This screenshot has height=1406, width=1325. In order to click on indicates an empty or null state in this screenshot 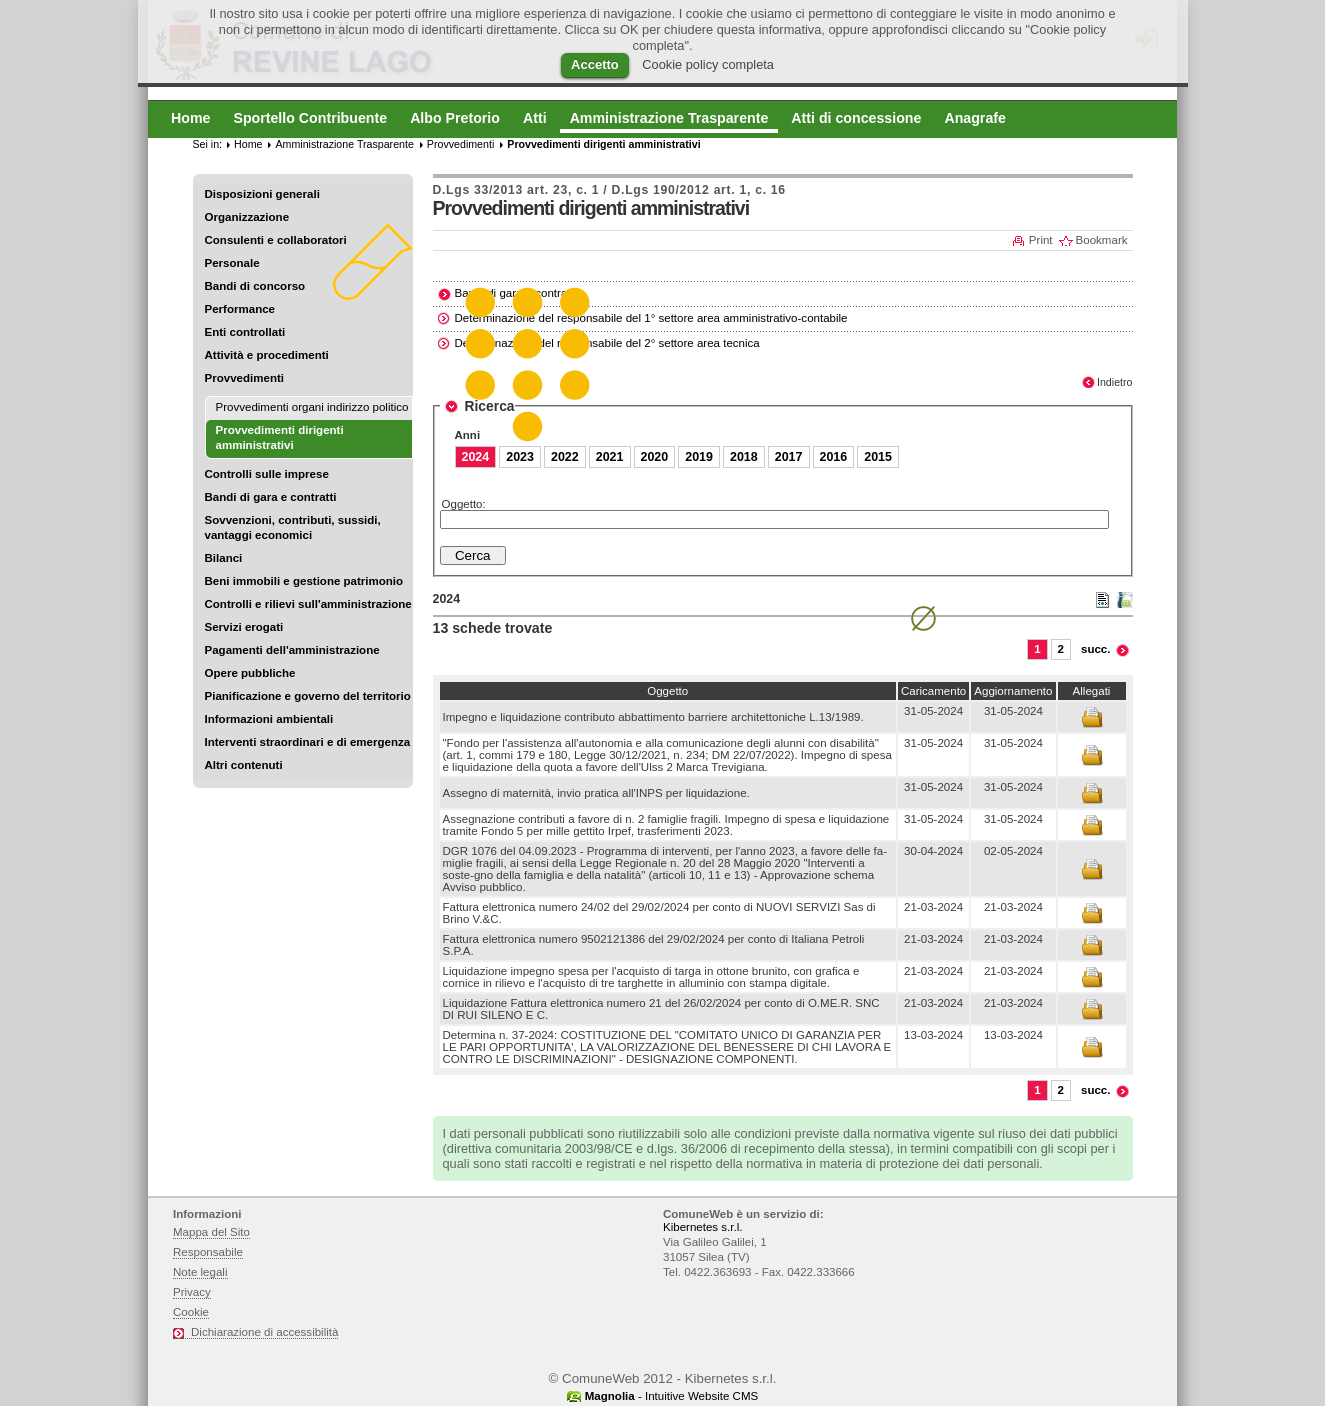, I will do `click(923, 618)`.